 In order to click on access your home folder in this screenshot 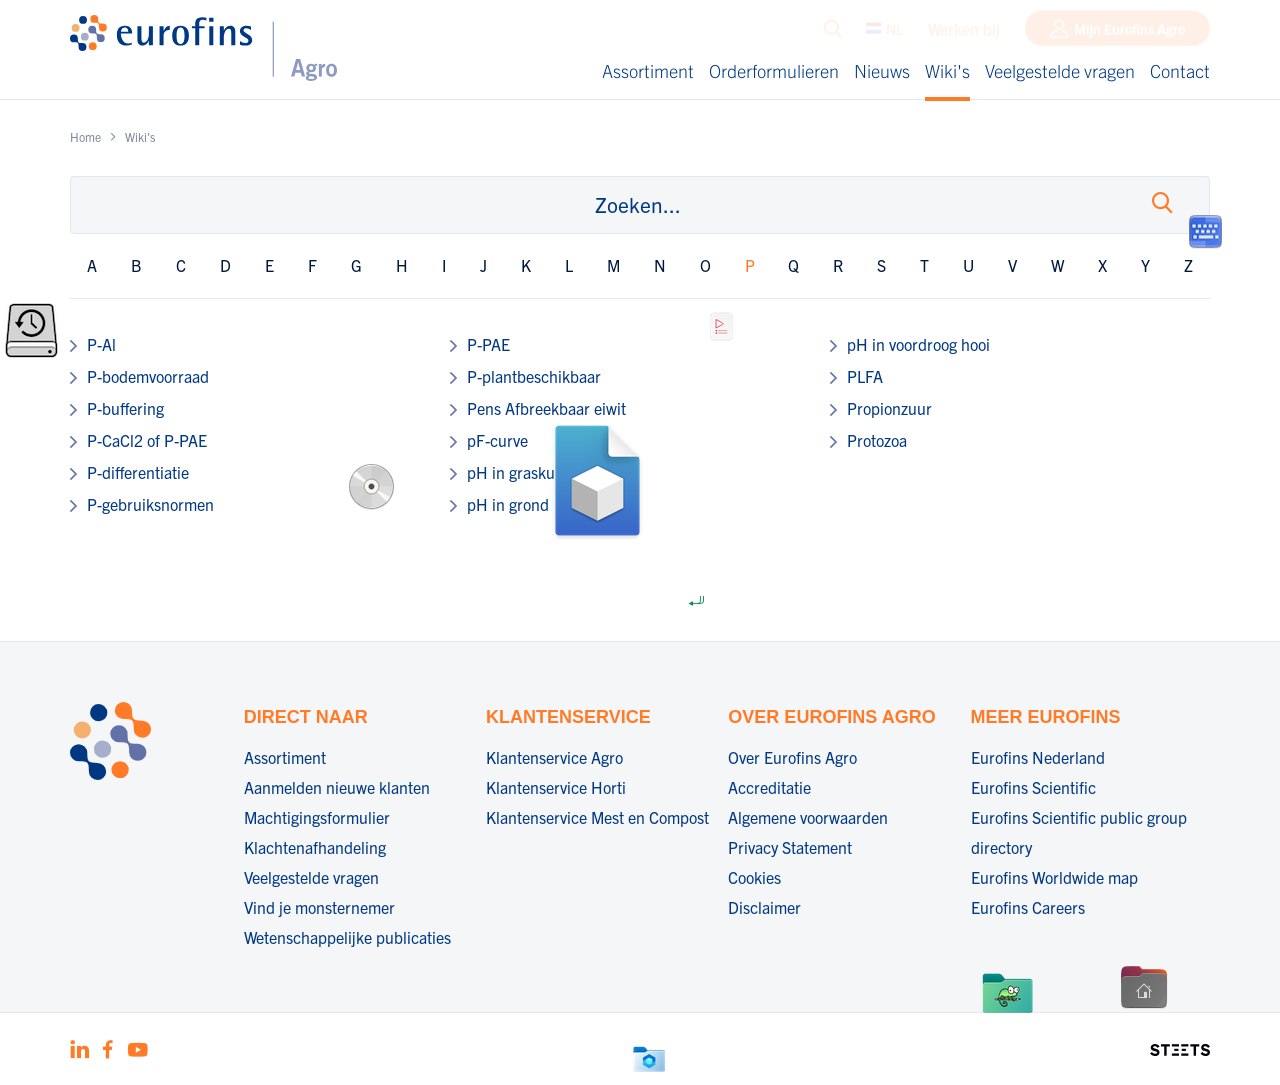, I will do `click(1144, 987)`.